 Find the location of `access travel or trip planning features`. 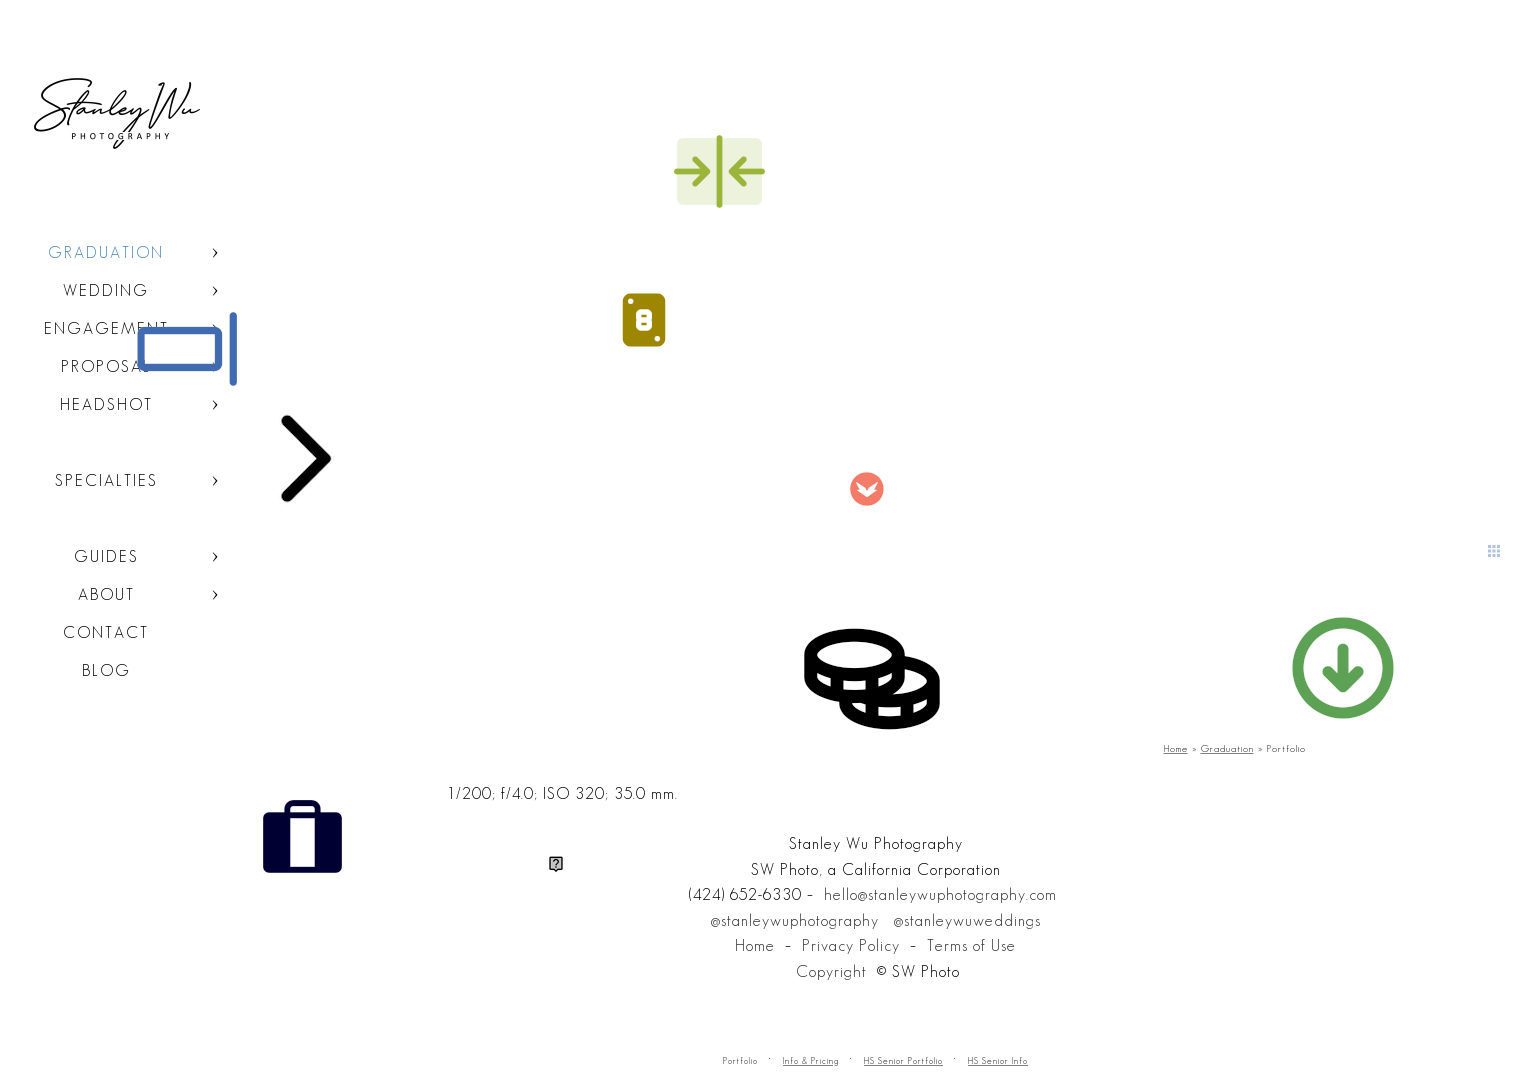

access travel or trip planning features is located at coordinates (302, 839).